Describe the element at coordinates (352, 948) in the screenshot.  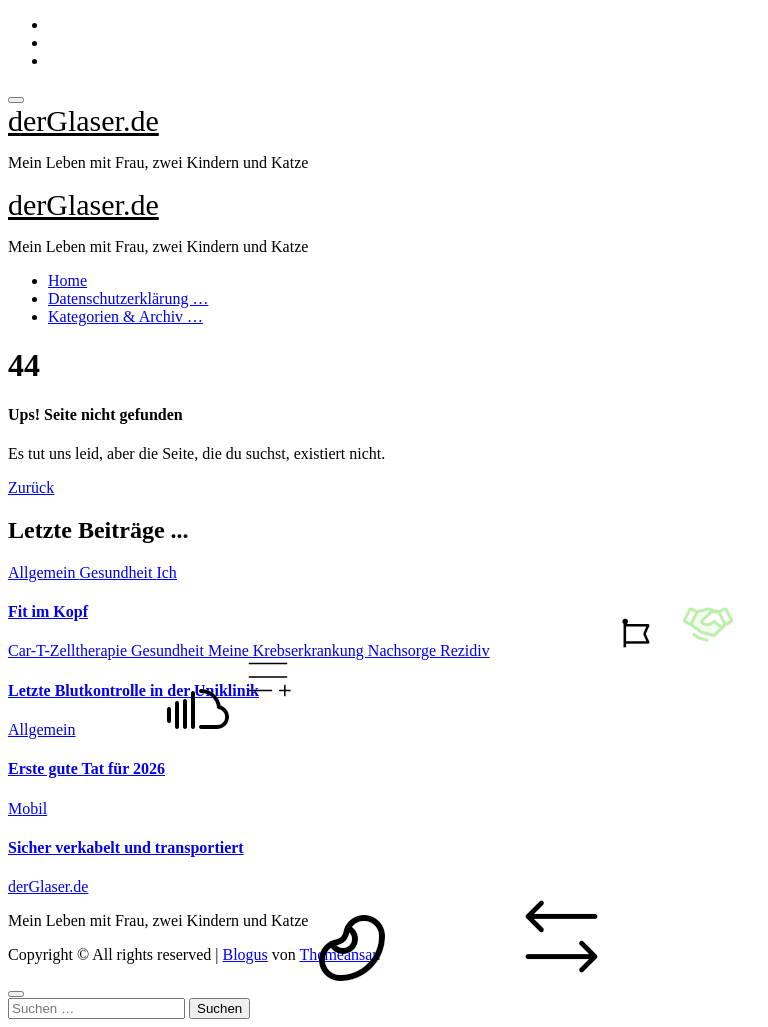
I see `indicates bean or legume ingredient` at that location.